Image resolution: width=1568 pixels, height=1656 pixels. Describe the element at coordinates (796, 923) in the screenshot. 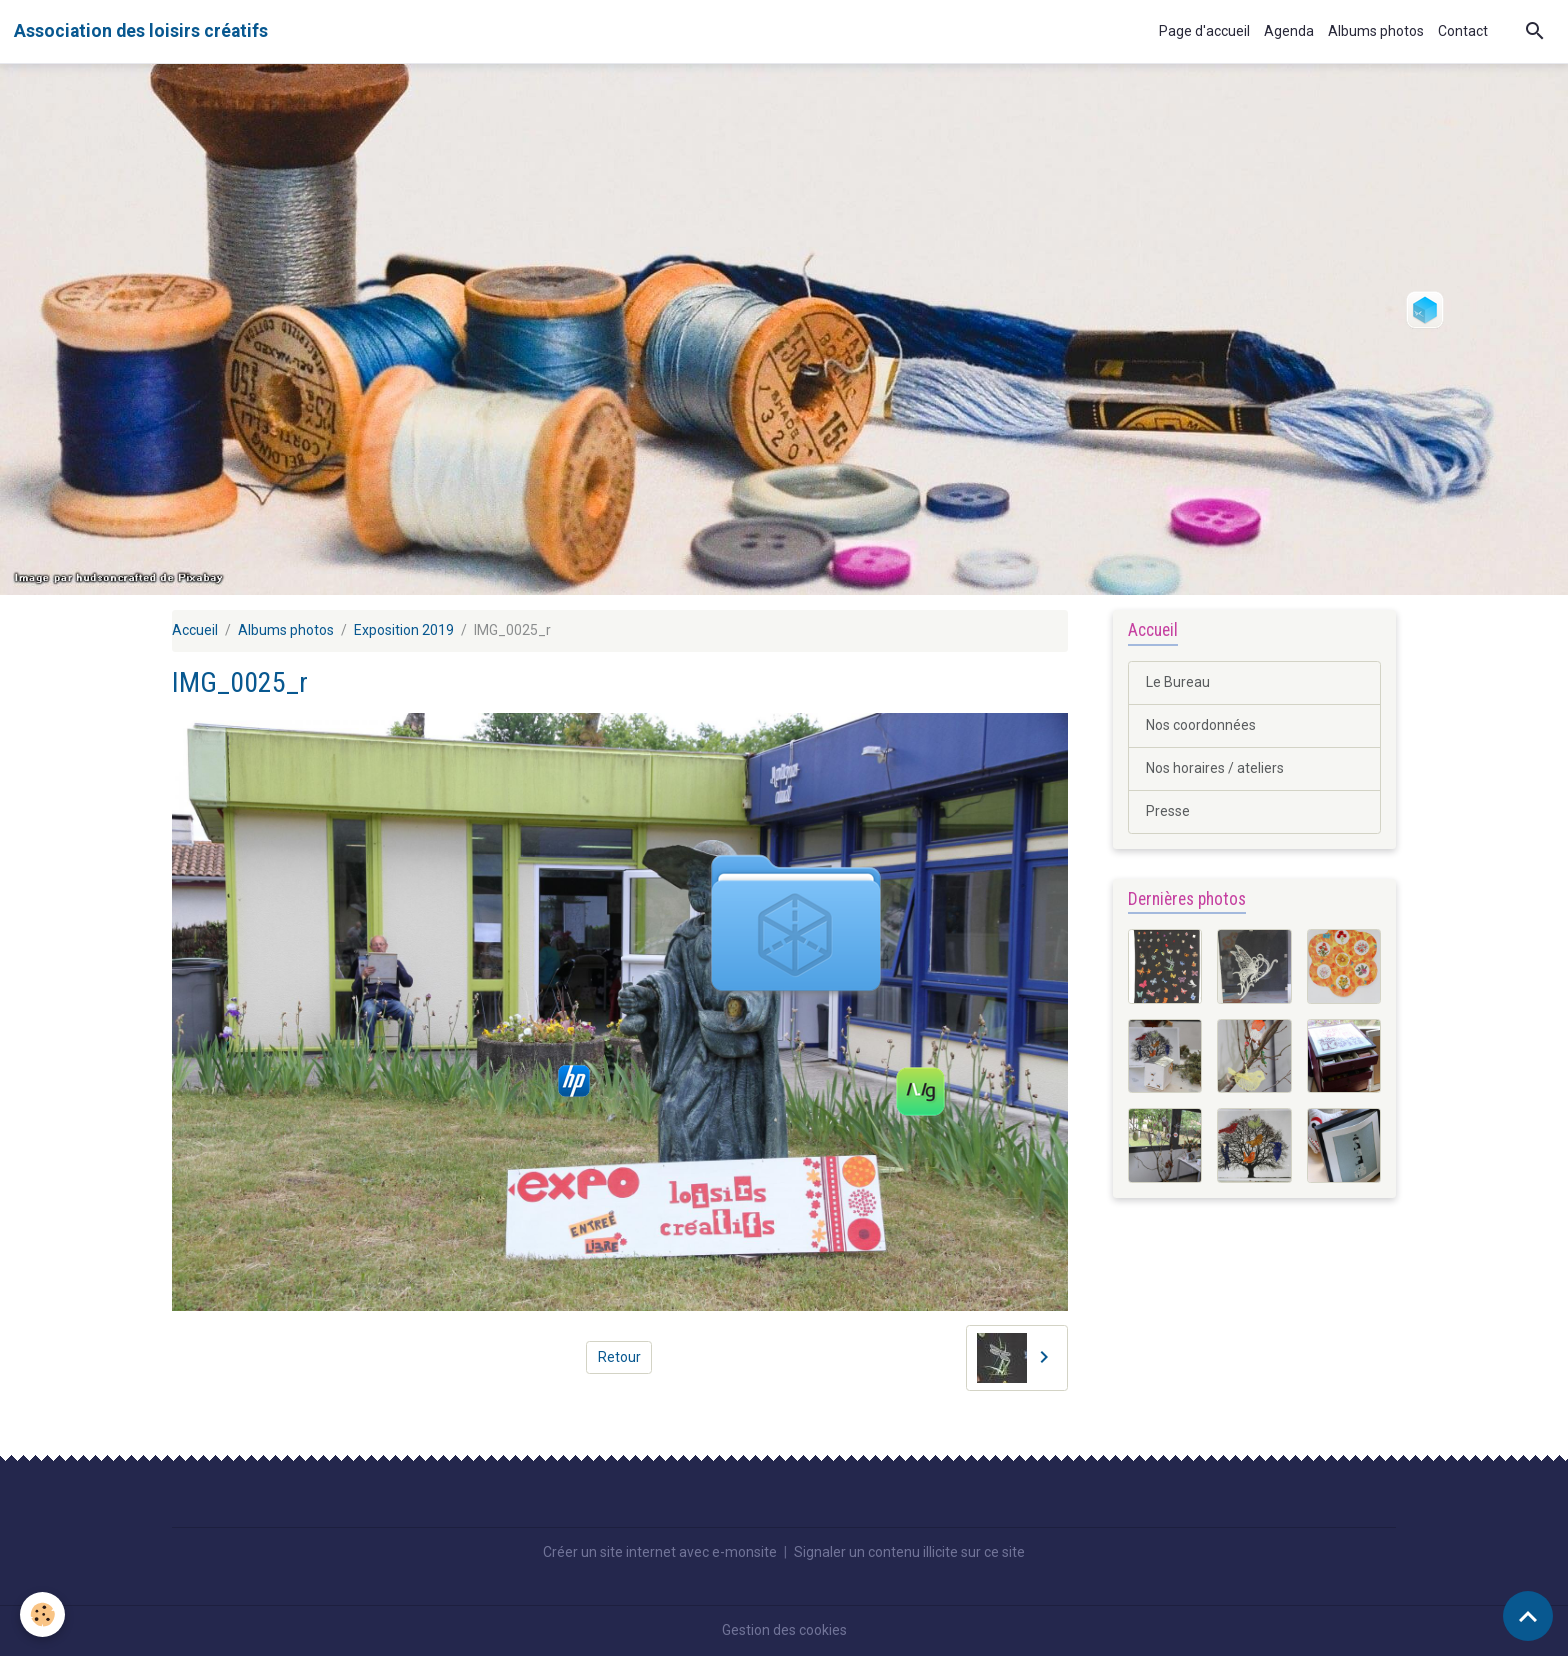

I see `open 3D files folder` at that location.